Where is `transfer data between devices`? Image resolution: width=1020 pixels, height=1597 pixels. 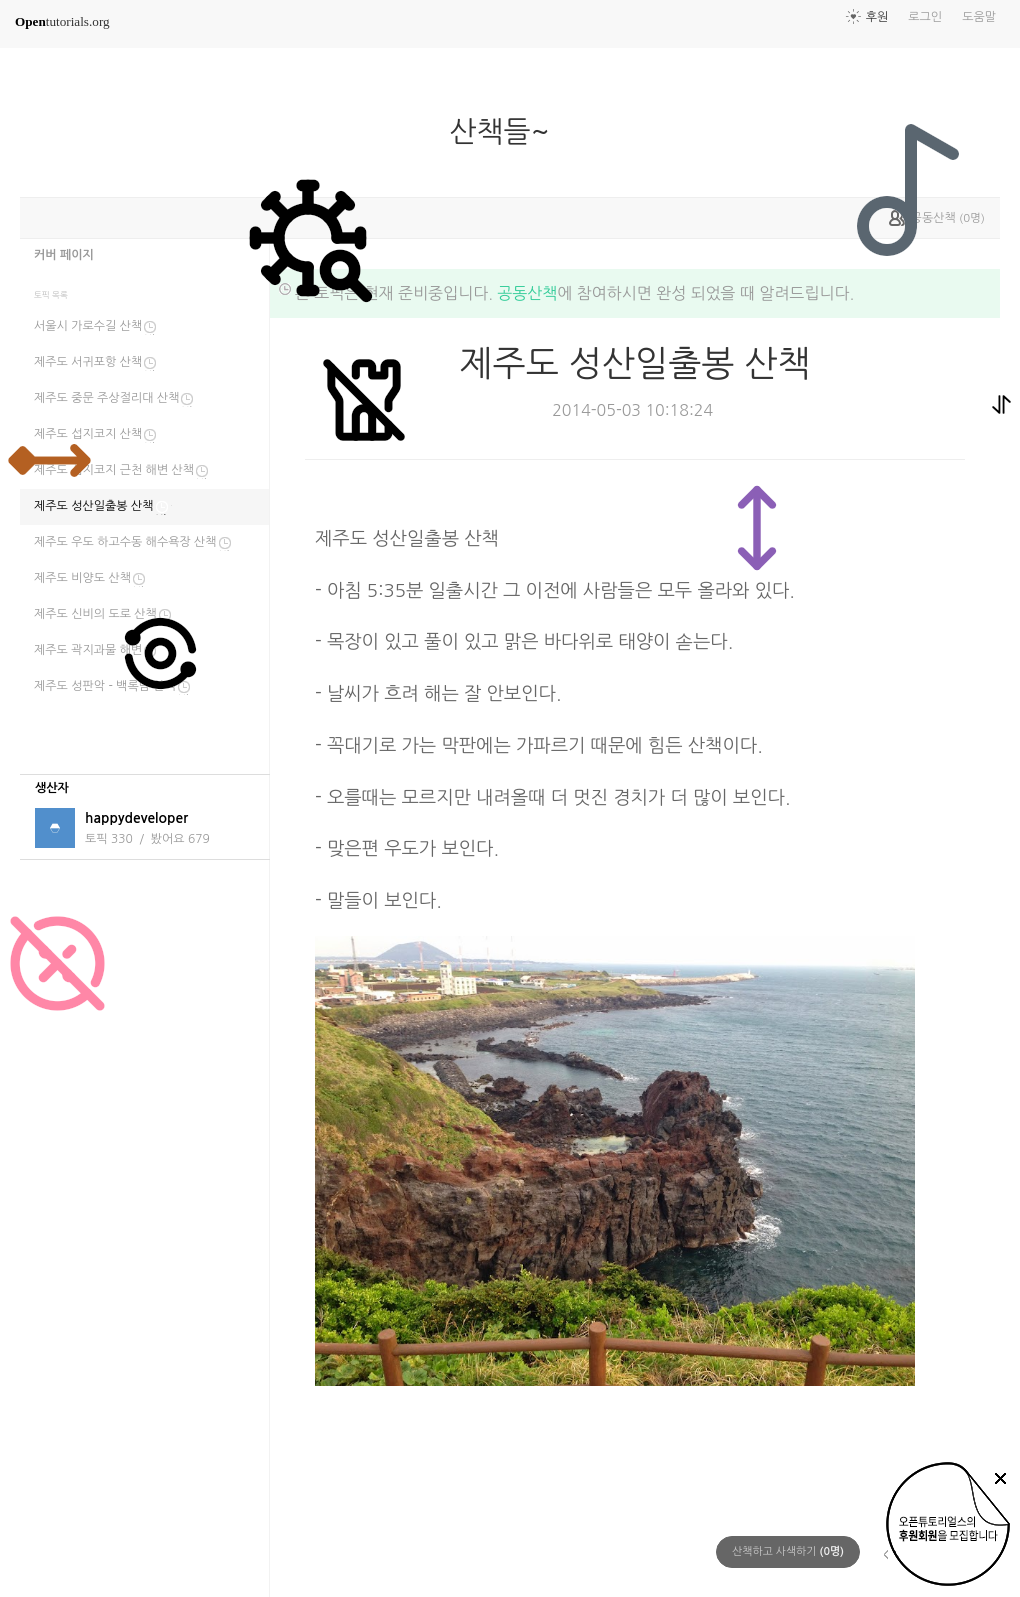 transfer data between devices is located at coordinates (1001, 404).